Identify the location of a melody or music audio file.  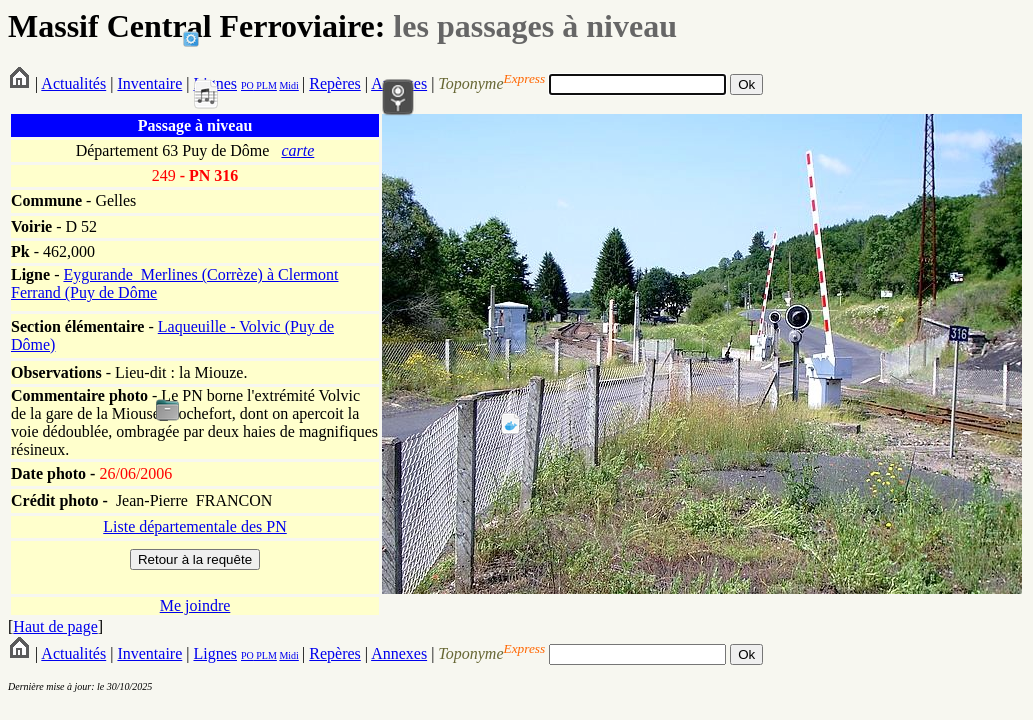
(206, 94).